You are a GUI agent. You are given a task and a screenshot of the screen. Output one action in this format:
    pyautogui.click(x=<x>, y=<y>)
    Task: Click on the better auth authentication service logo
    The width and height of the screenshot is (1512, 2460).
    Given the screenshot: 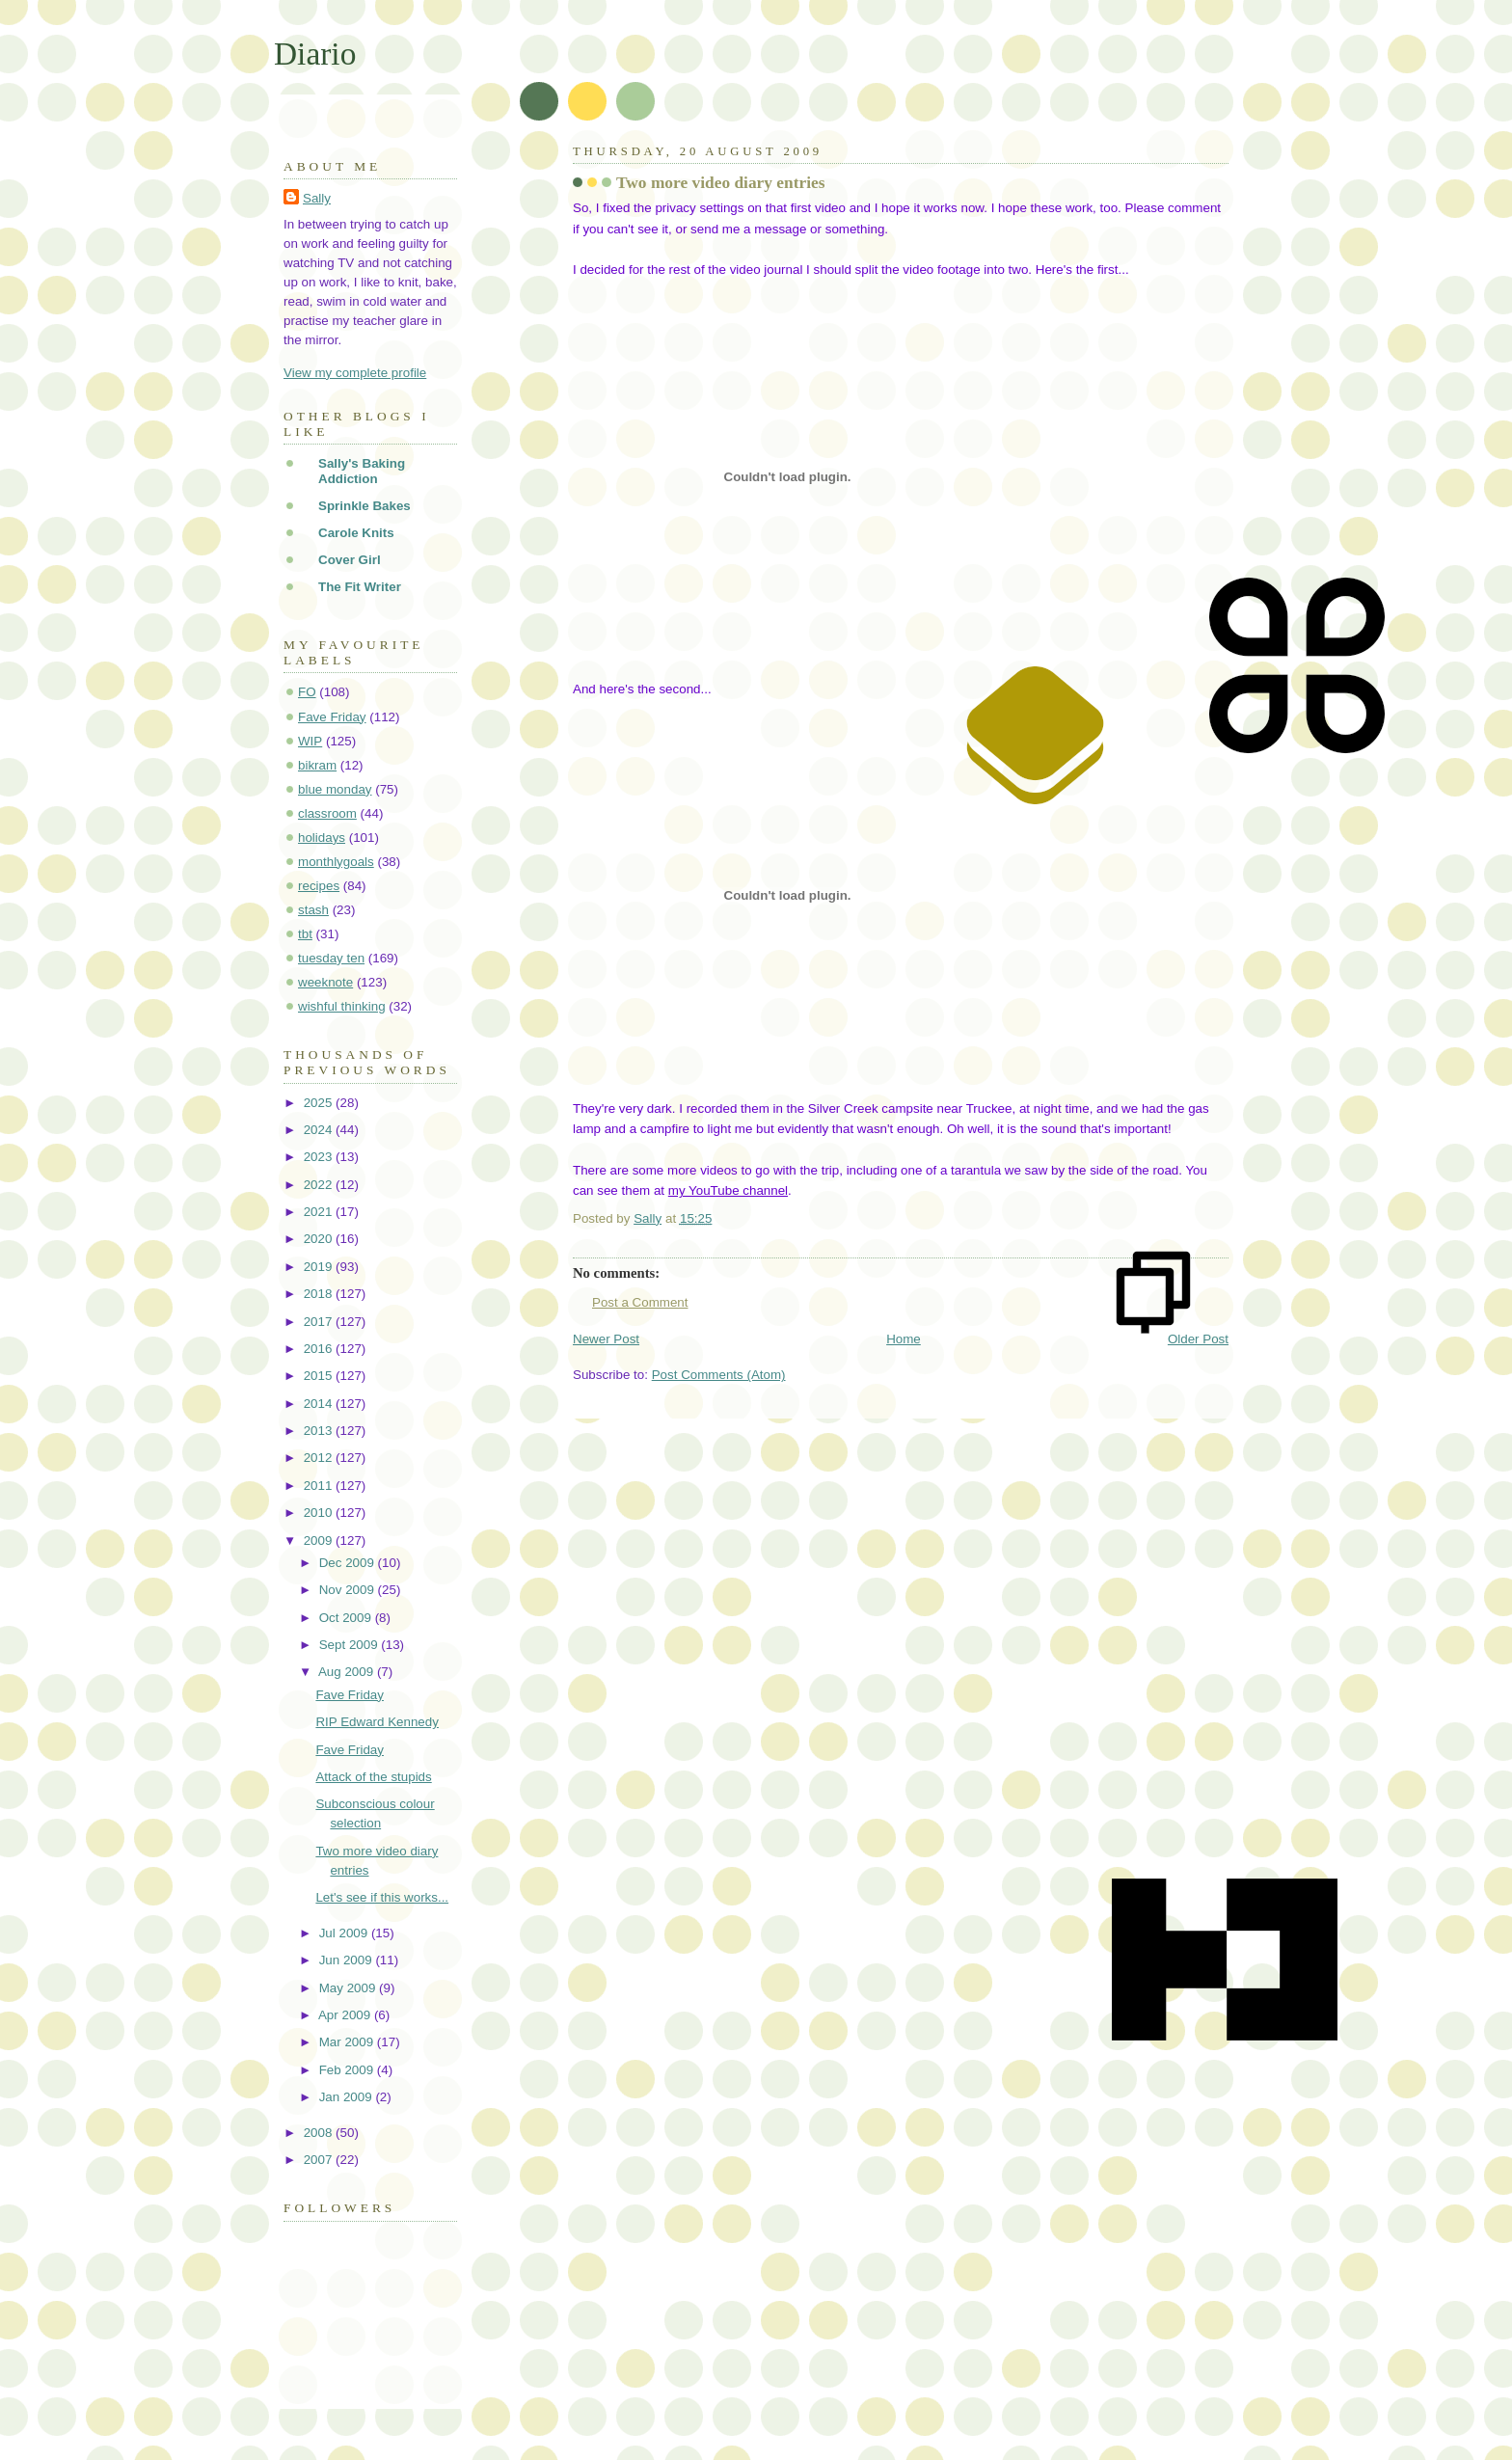 What is the action you would take?
    pyautogui.click(x=1225, y=1960)
    